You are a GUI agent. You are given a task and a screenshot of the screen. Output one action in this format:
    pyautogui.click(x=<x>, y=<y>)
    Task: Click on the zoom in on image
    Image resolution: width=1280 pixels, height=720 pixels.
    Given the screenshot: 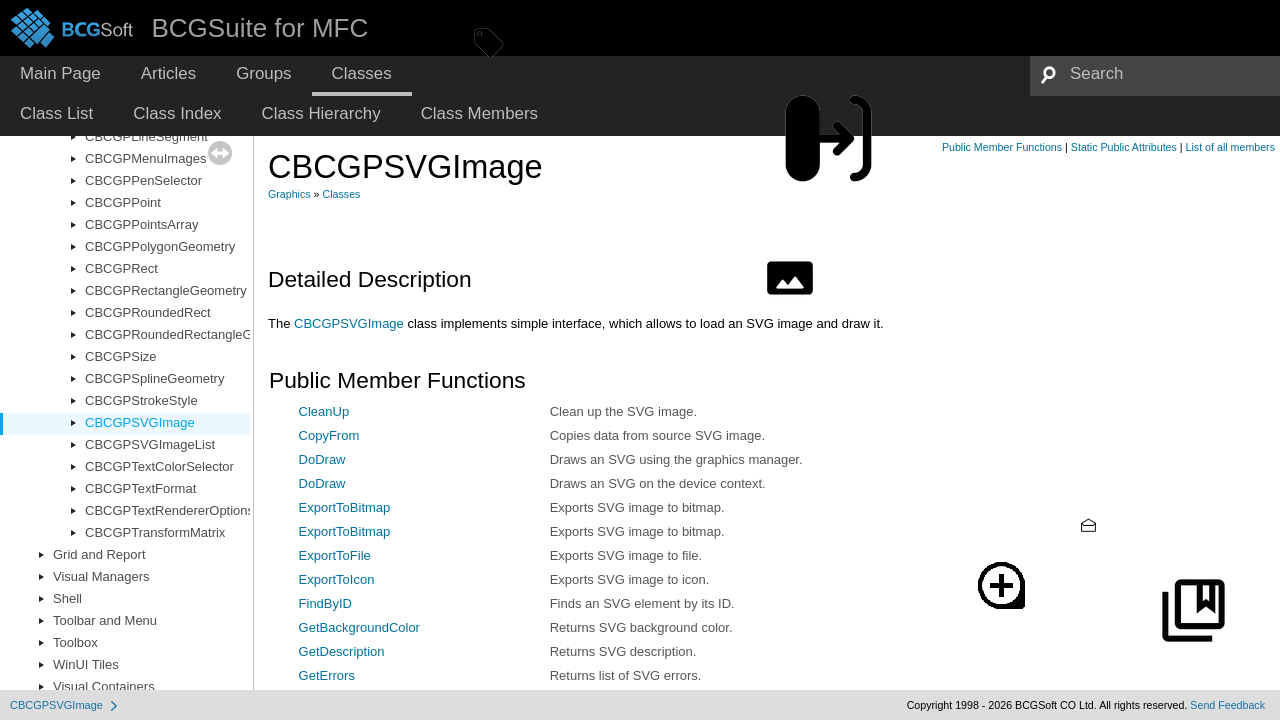 What is the action you would take?
    pyautogui.click(x=1001, y=585)
    